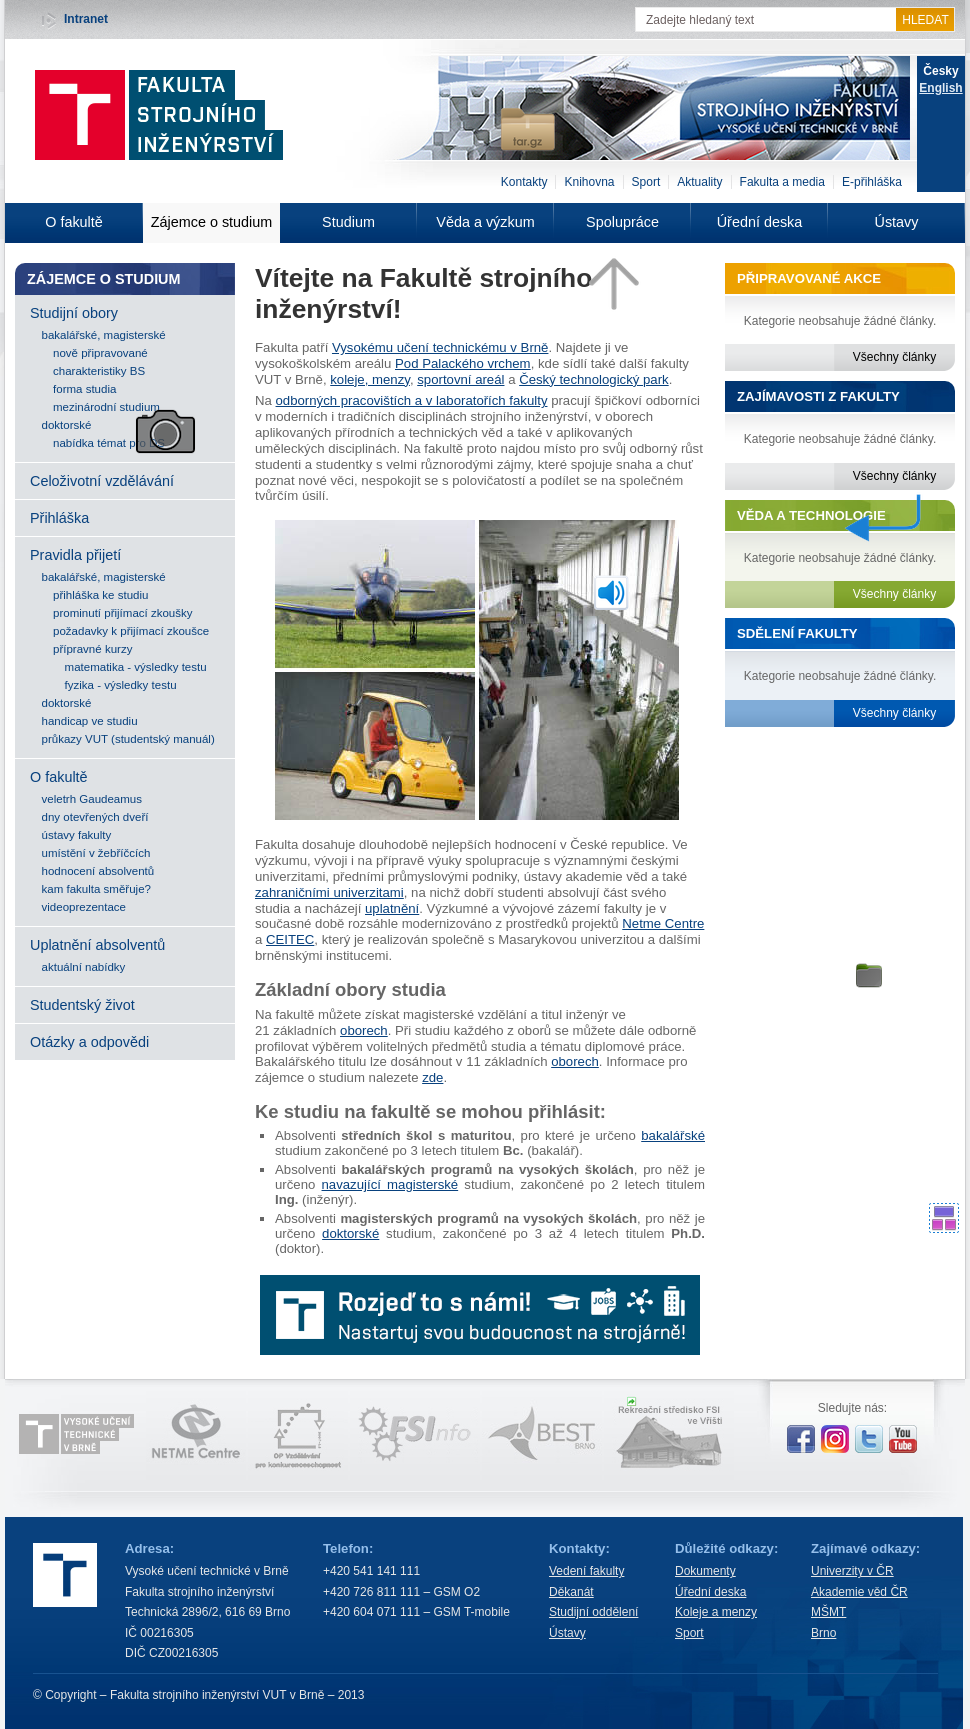 The height and width of the screenshot is (1729, 970). What do you see at coordinates (881, 517) in the screenshot?
I see `reply to an email message` at bounding box center [881, 517].